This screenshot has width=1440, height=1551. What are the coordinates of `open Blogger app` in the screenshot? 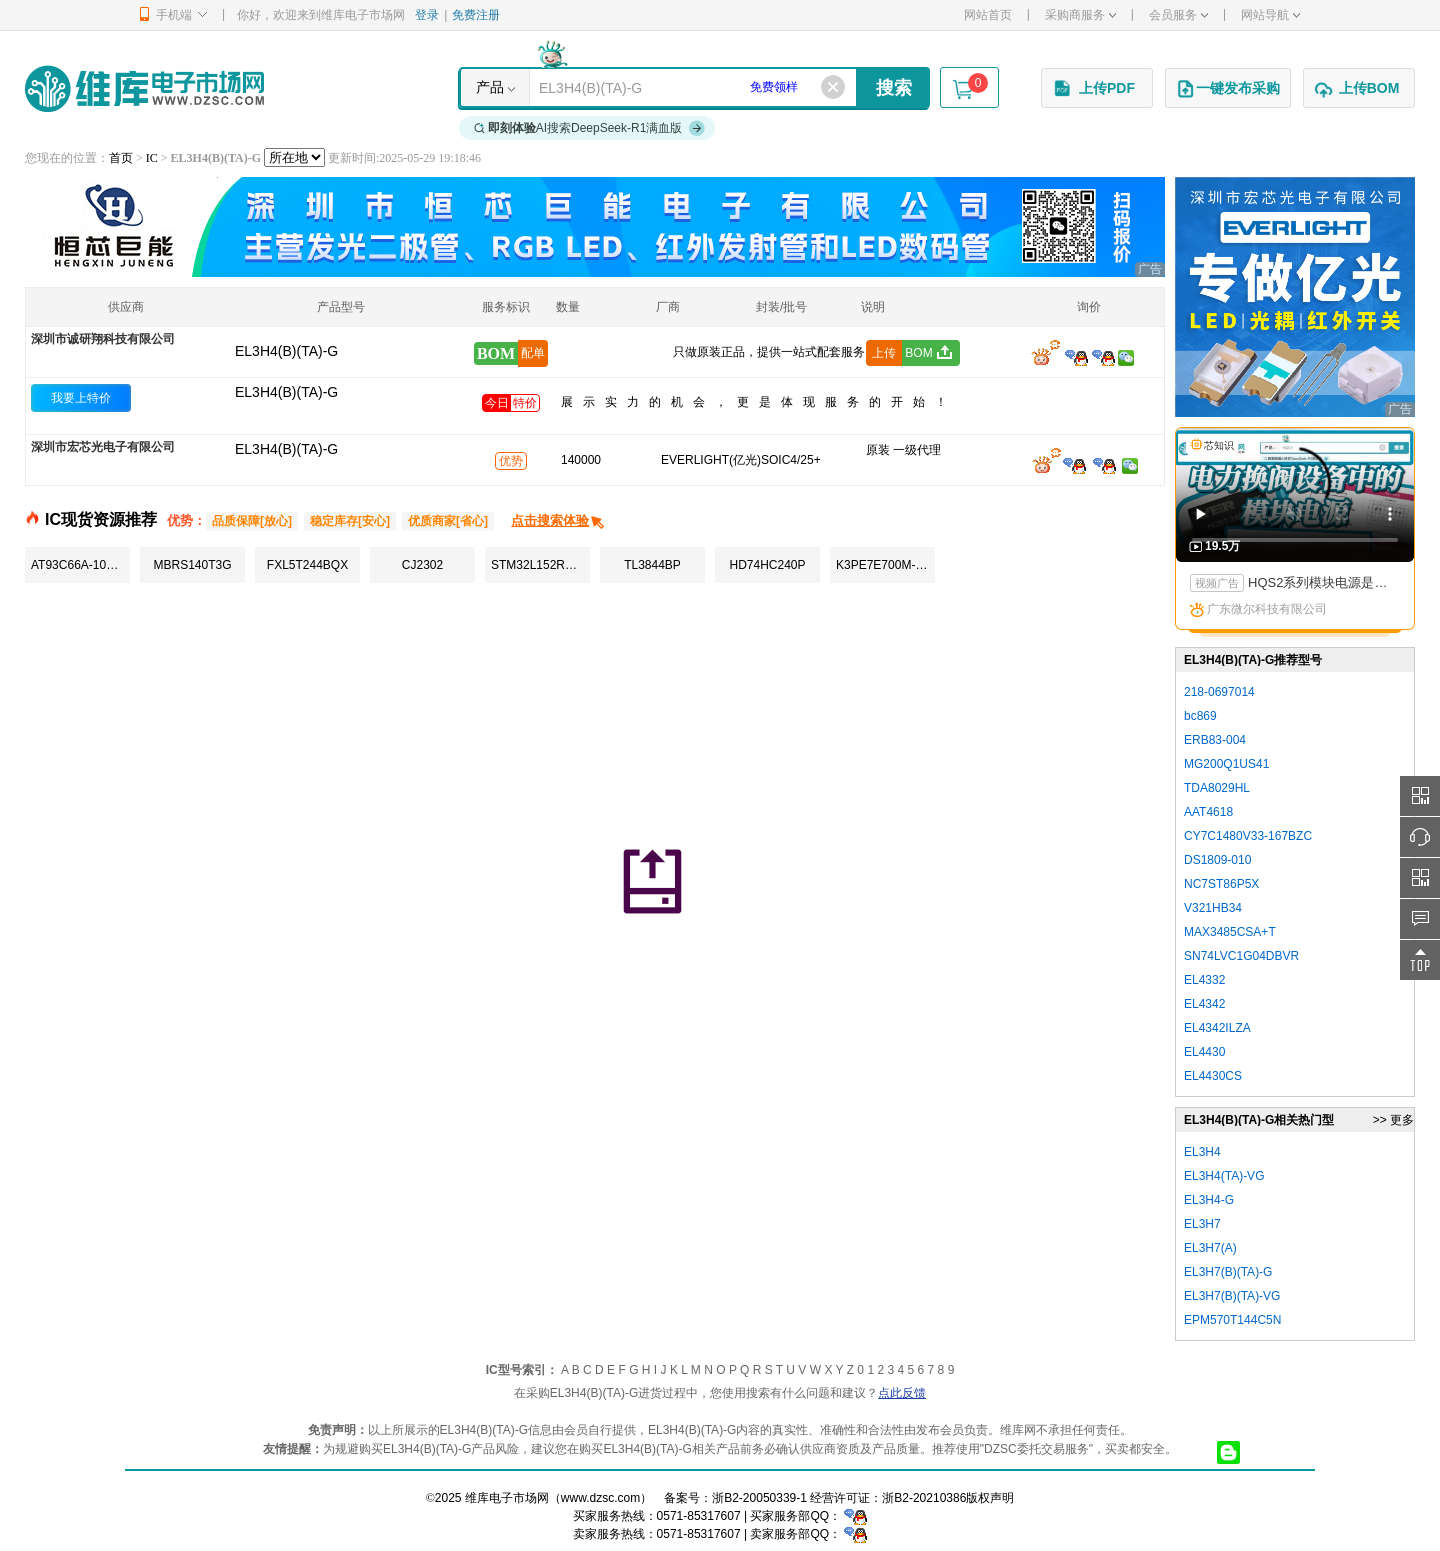 It's located at (1228, 1452).